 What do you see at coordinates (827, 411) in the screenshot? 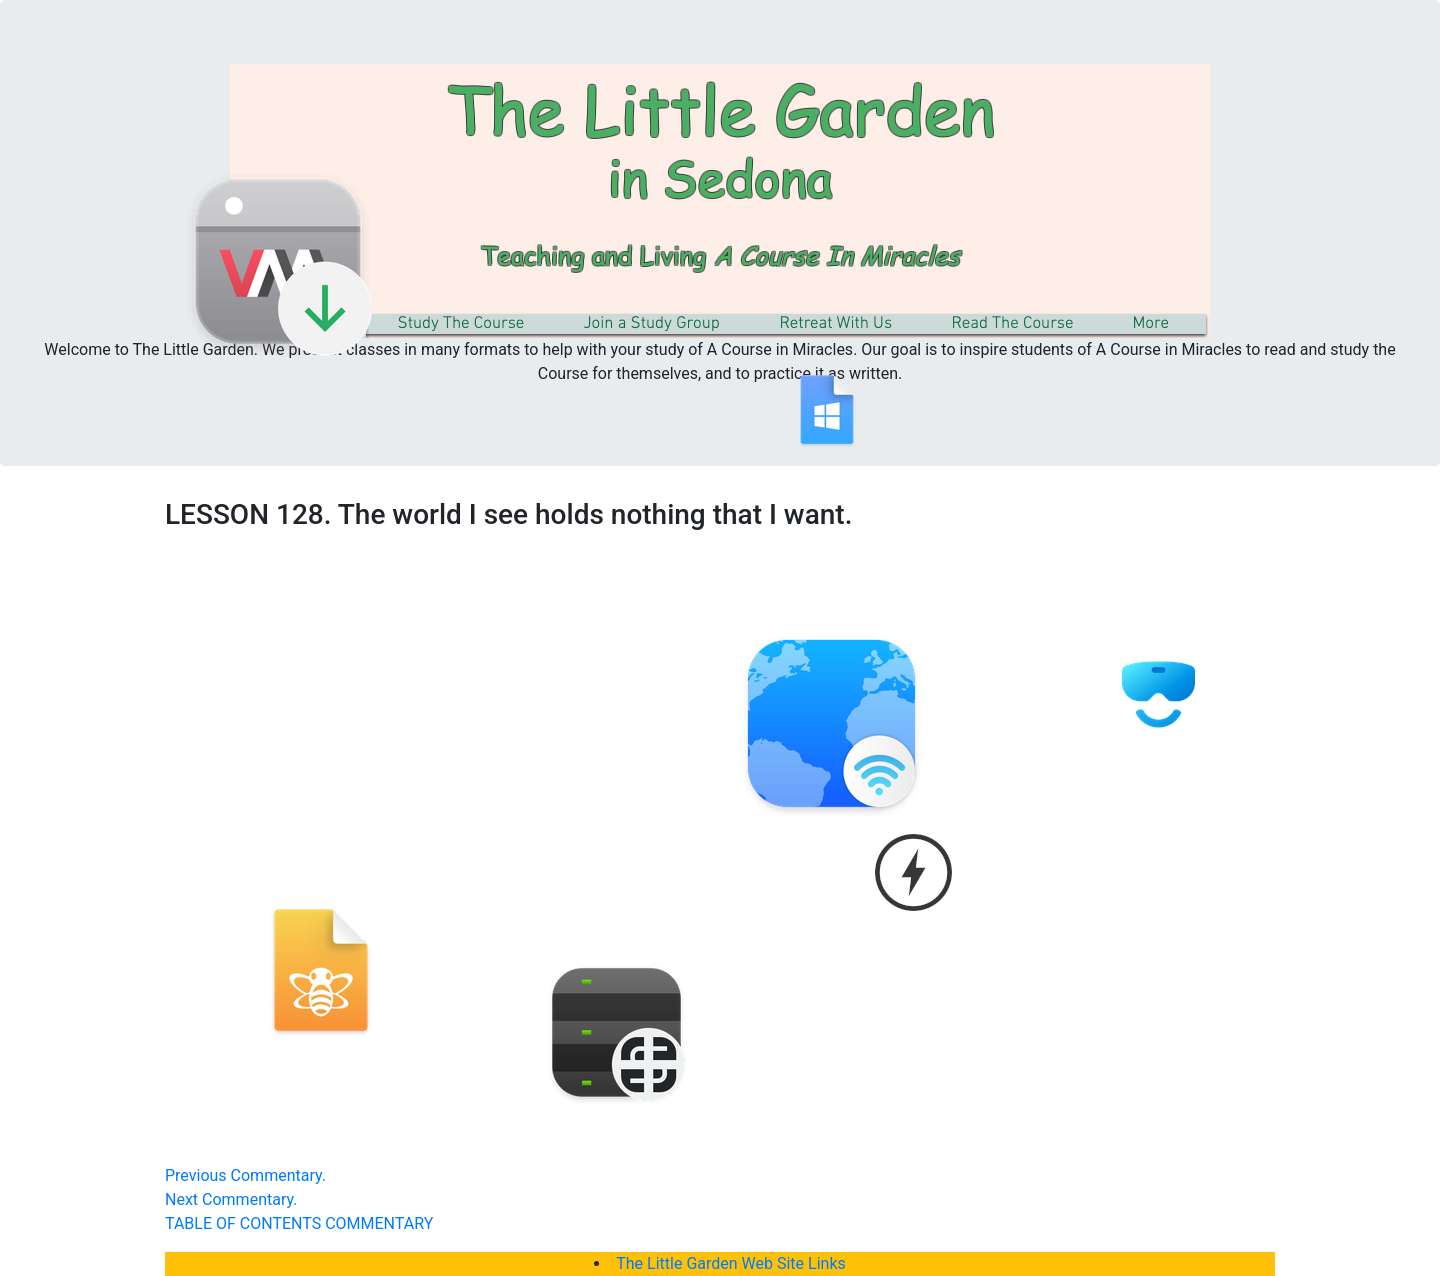
I see `a windows executable file (.exe)` at bounding box center [827, 411].